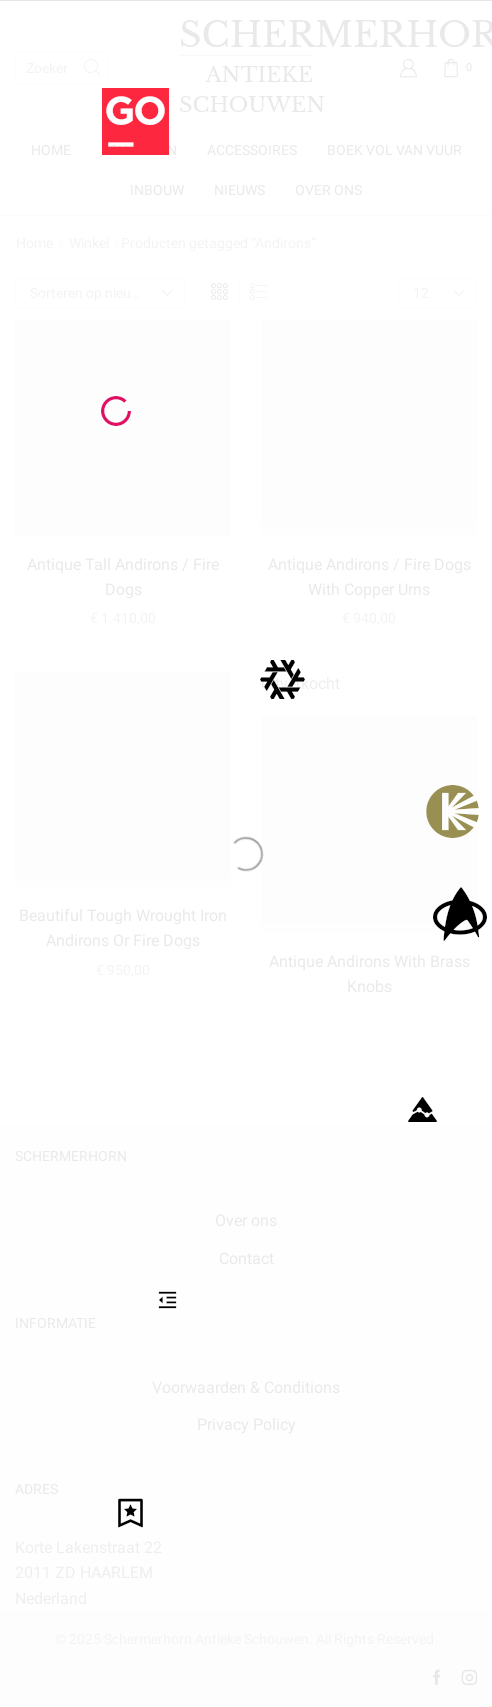 The image size is (492, 1707). What do you see at coordinates (130, 1512) in the screenshot?
I see `bookmark this item as a favorite` at bounding box center [130, 1512].